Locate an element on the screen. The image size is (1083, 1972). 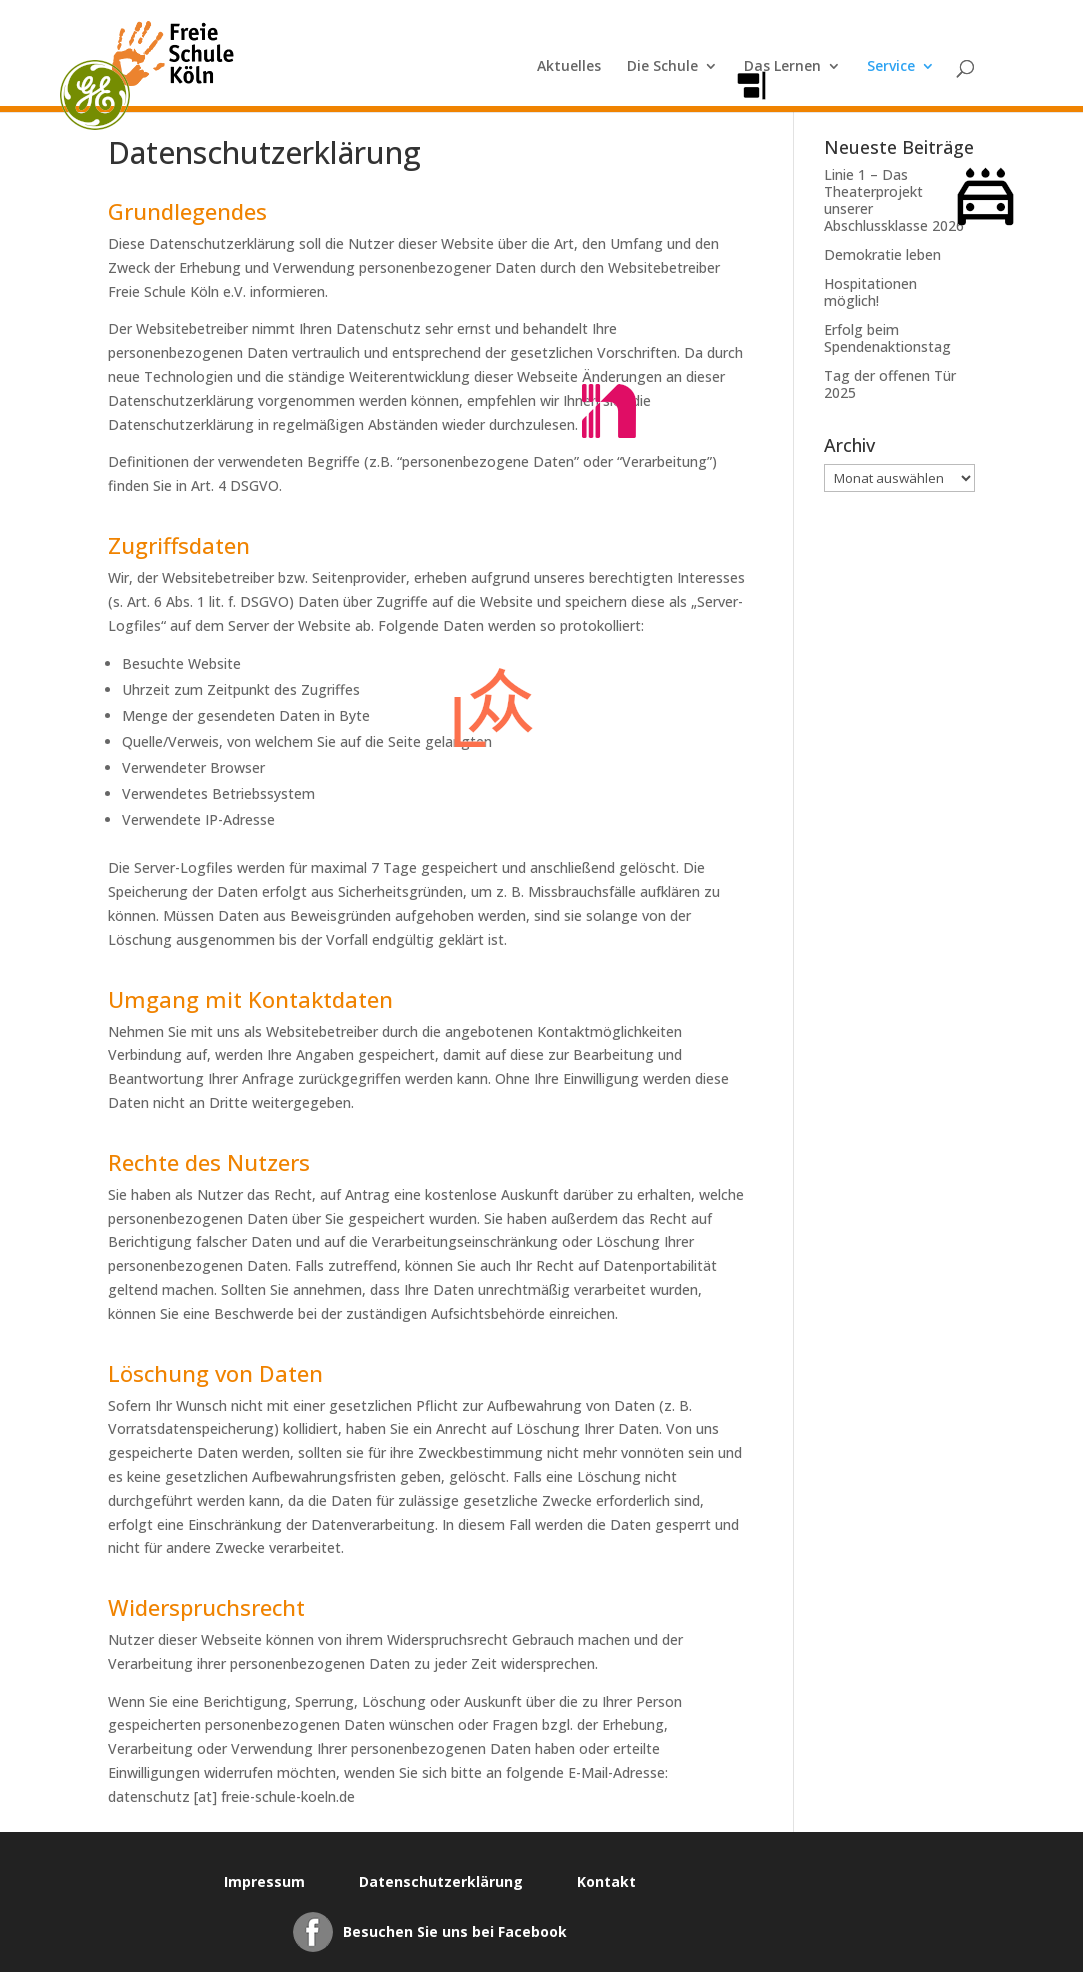
align selected items to the right edge is located at coordinates (751, 85).